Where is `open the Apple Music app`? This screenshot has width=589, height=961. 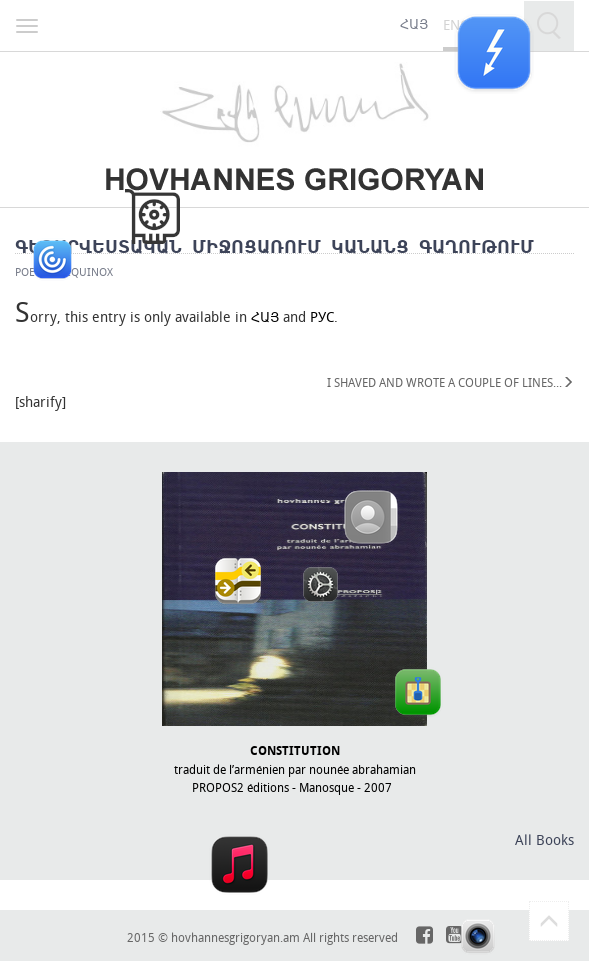 open the Apple Music app is located at coordinates (239, 864).